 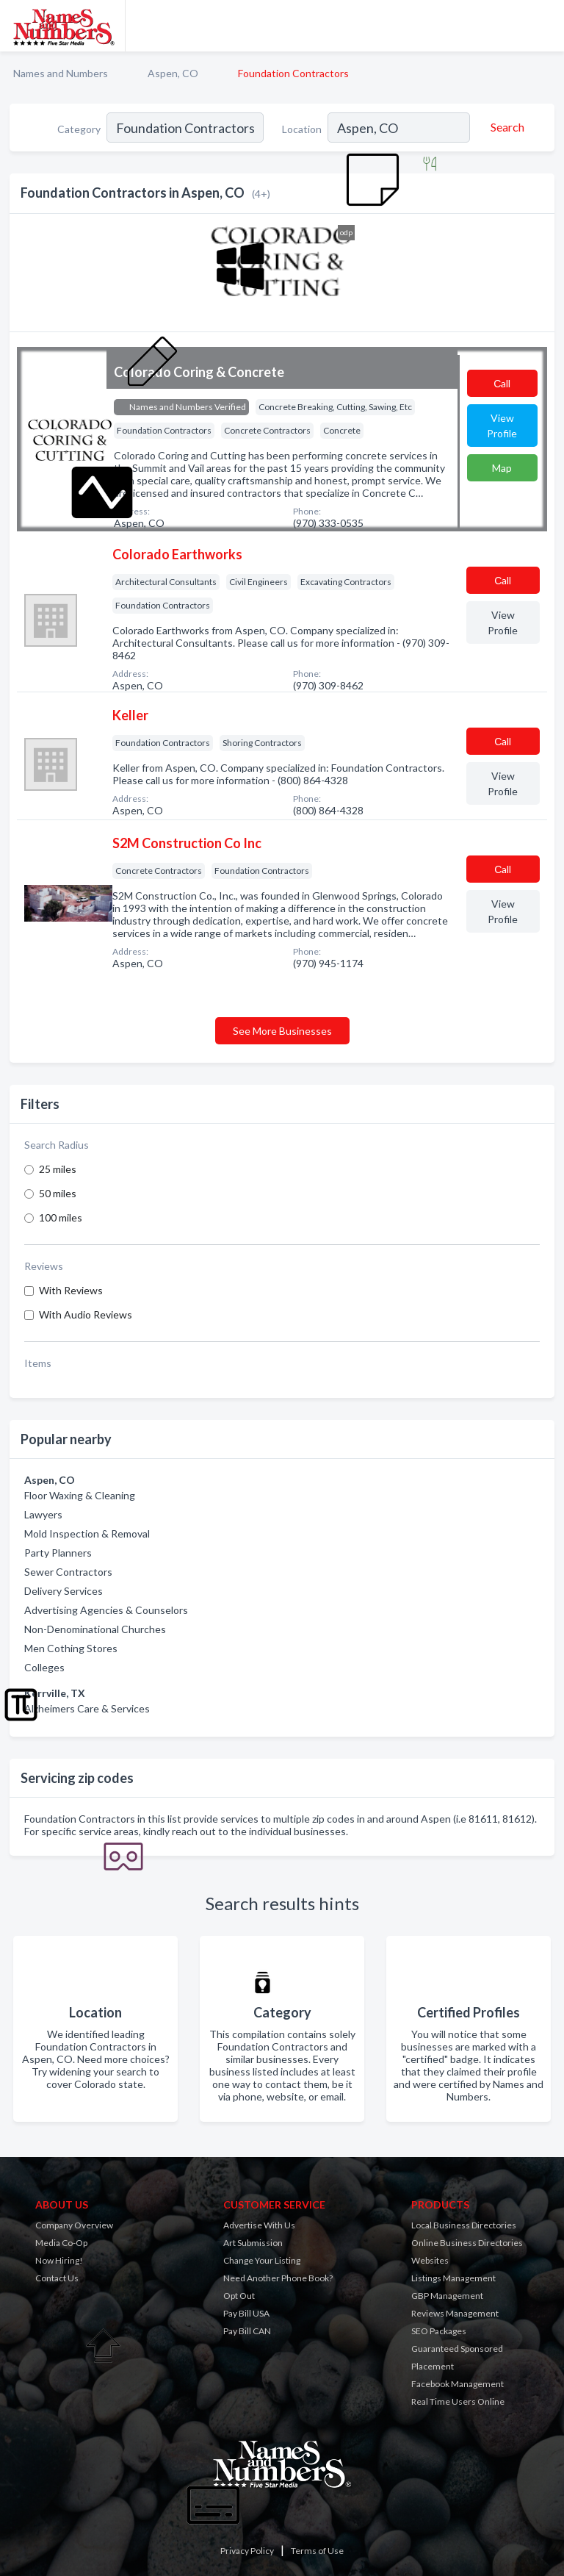 What do you see at coordinates (151, 362) in the screenshot?
I see `edit content or text` at bounding box center [151, 362].